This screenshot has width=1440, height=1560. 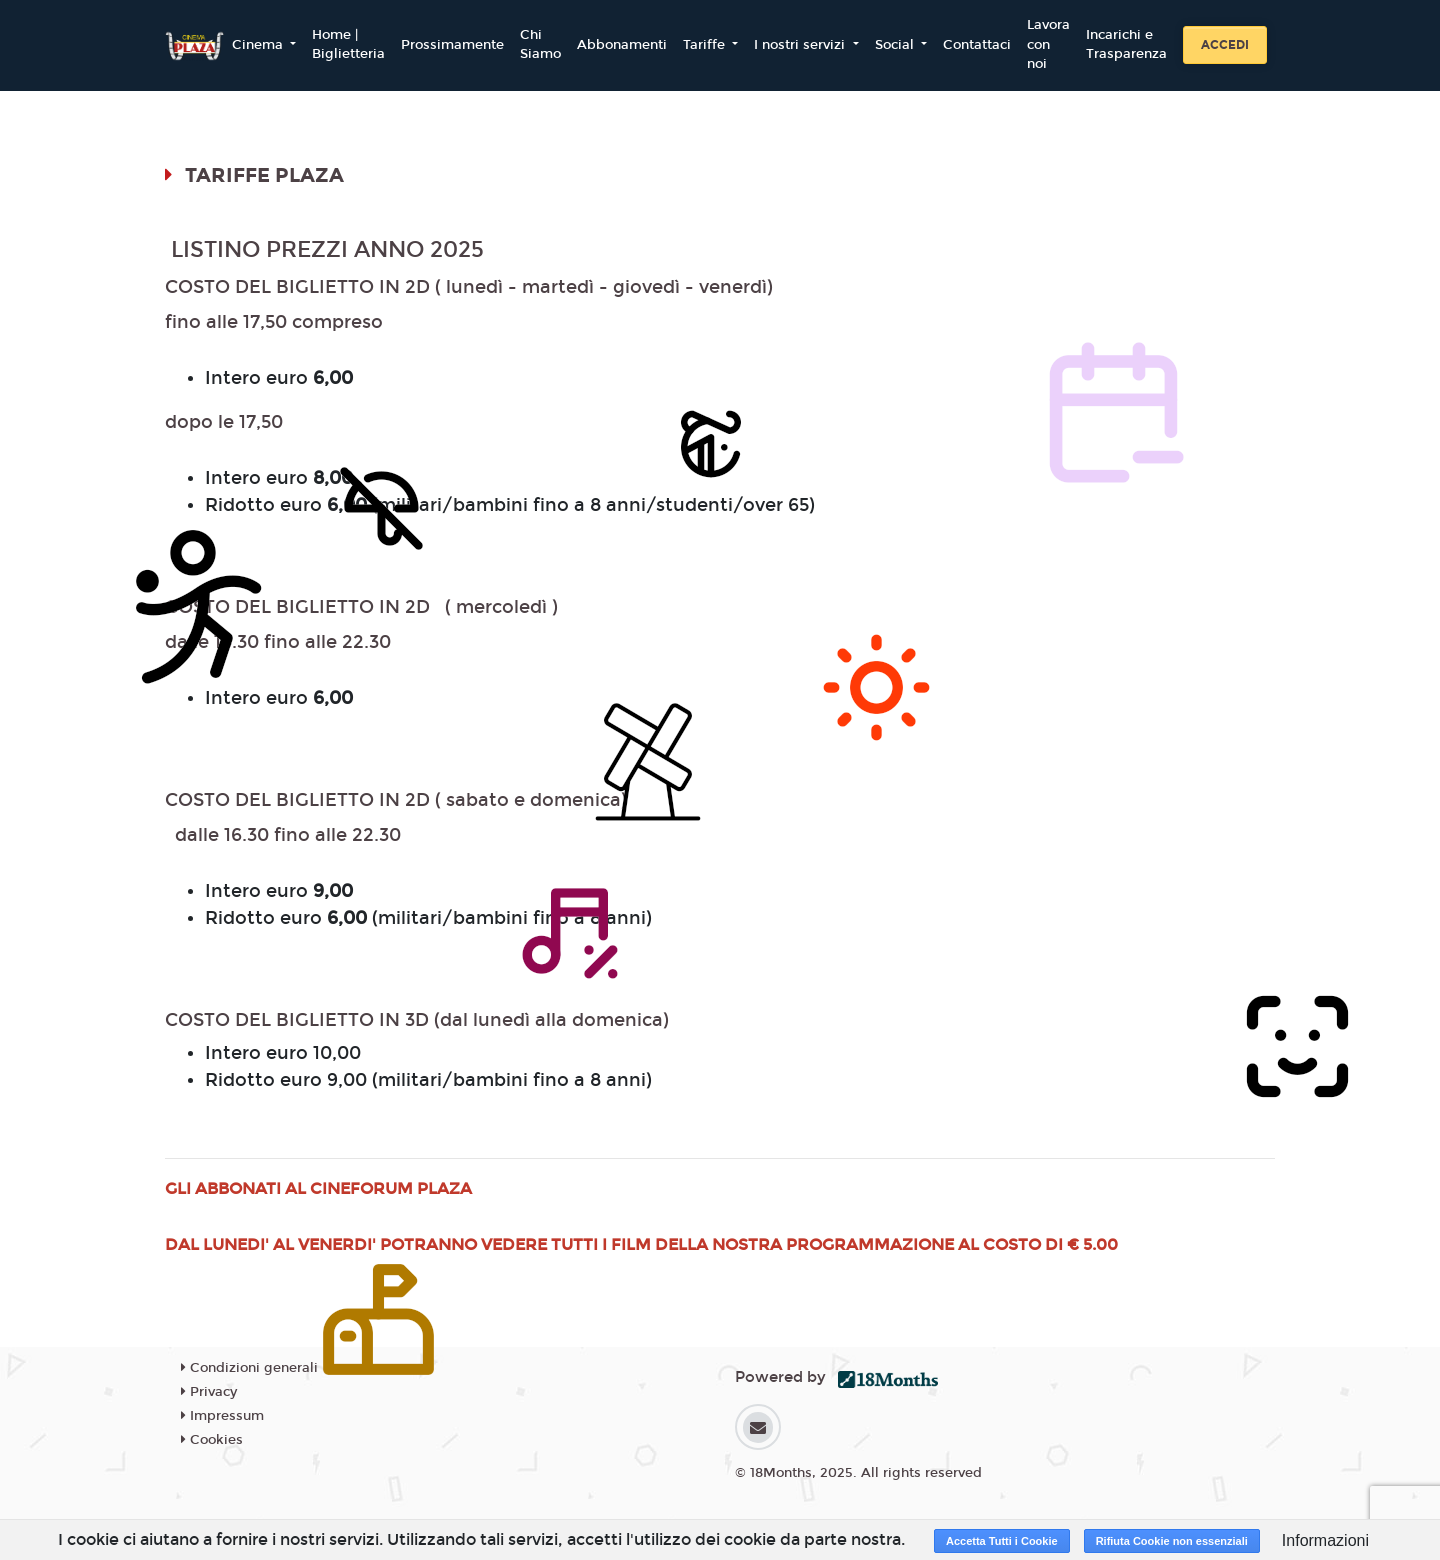 What do you see at coordinates (193, 604) in the screenshot?
I see `access throwing or toss-related activity` at bounding box center [193, 604].